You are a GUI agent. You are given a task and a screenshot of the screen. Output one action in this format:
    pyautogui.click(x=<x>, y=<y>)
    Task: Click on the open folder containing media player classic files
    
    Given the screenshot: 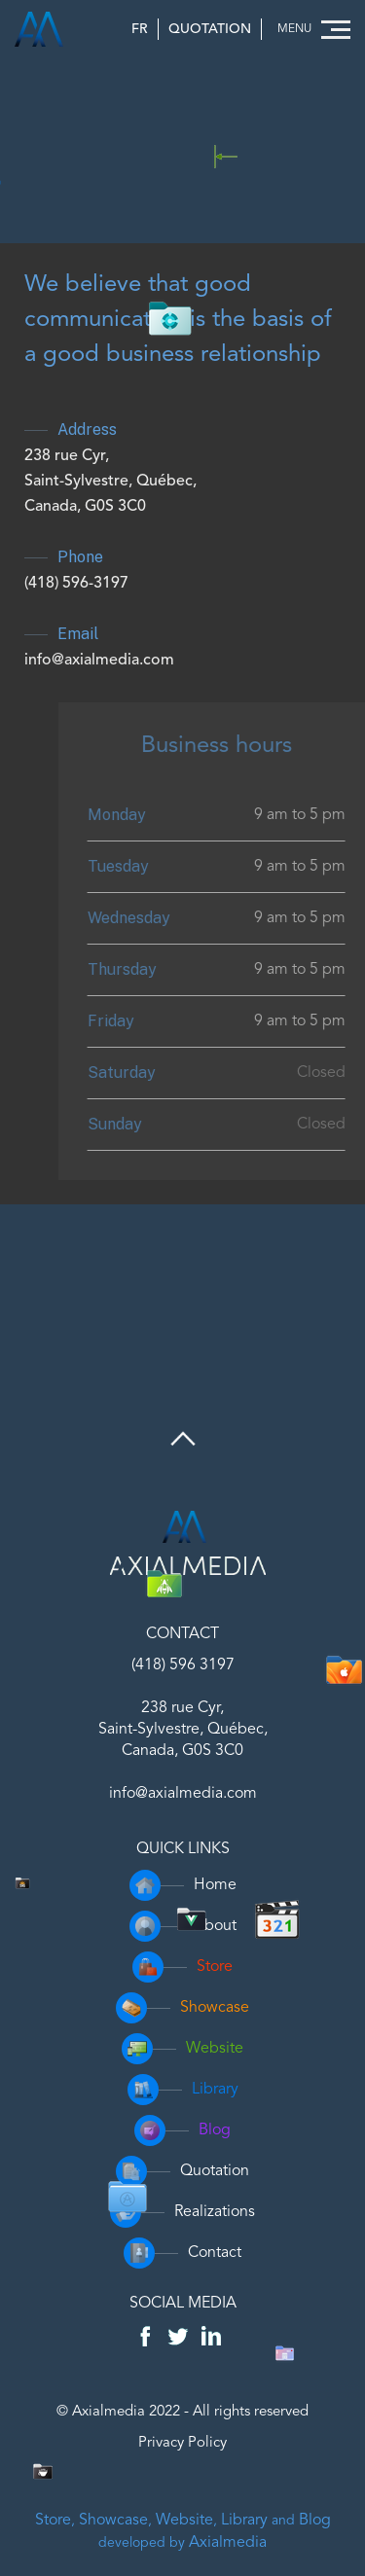 What is the action you would take?
    pyautogui.click(x=276, y=1922)
    